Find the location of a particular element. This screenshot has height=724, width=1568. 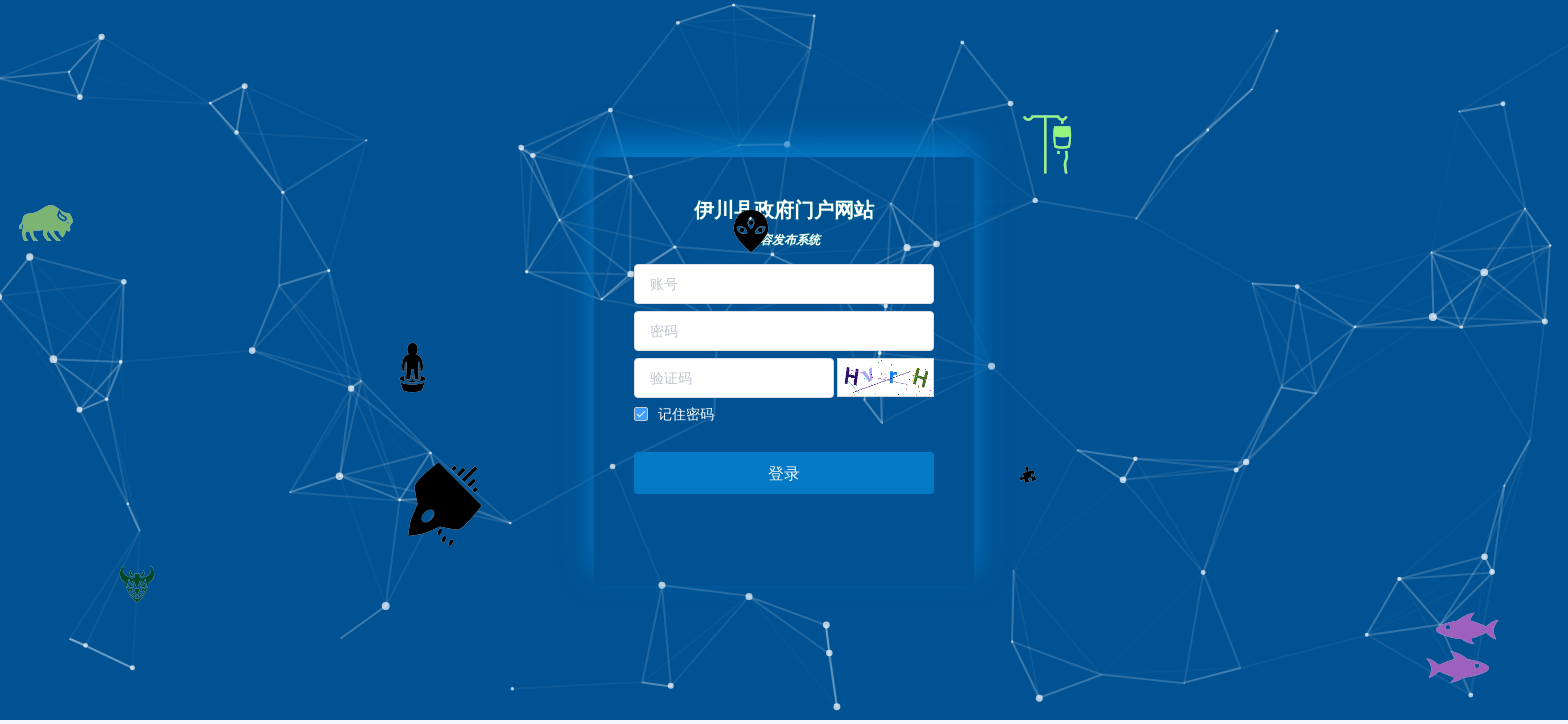

select a villain or antagonist character is located at coordinates (137, 584).